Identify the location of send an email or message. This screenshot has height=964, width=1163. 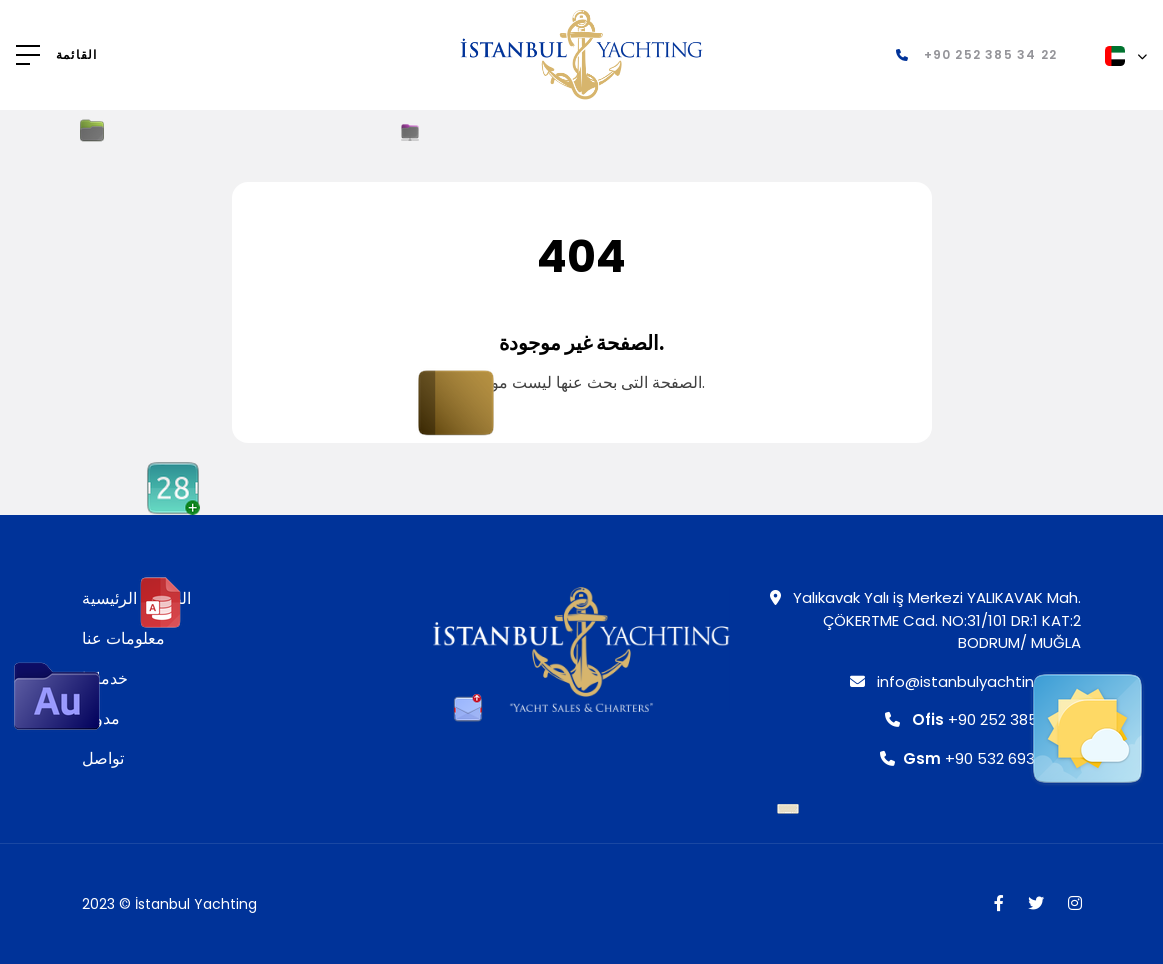
(468, 709).